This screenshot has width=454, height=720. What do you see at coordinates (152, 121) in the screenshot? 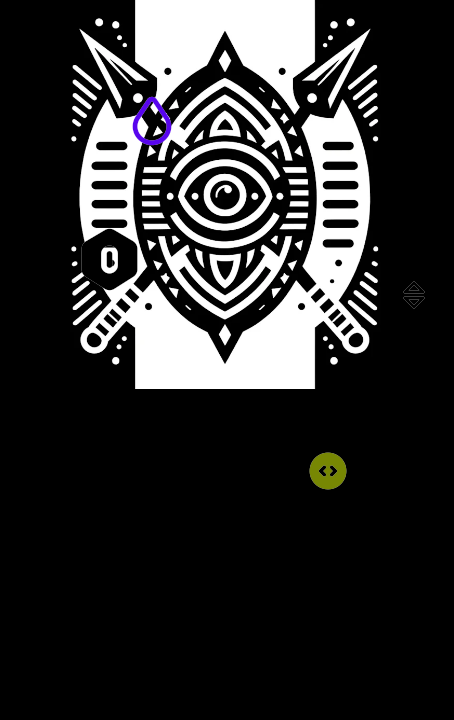
I see `adjust water or hydration settings` at bounding box center [152, 121].